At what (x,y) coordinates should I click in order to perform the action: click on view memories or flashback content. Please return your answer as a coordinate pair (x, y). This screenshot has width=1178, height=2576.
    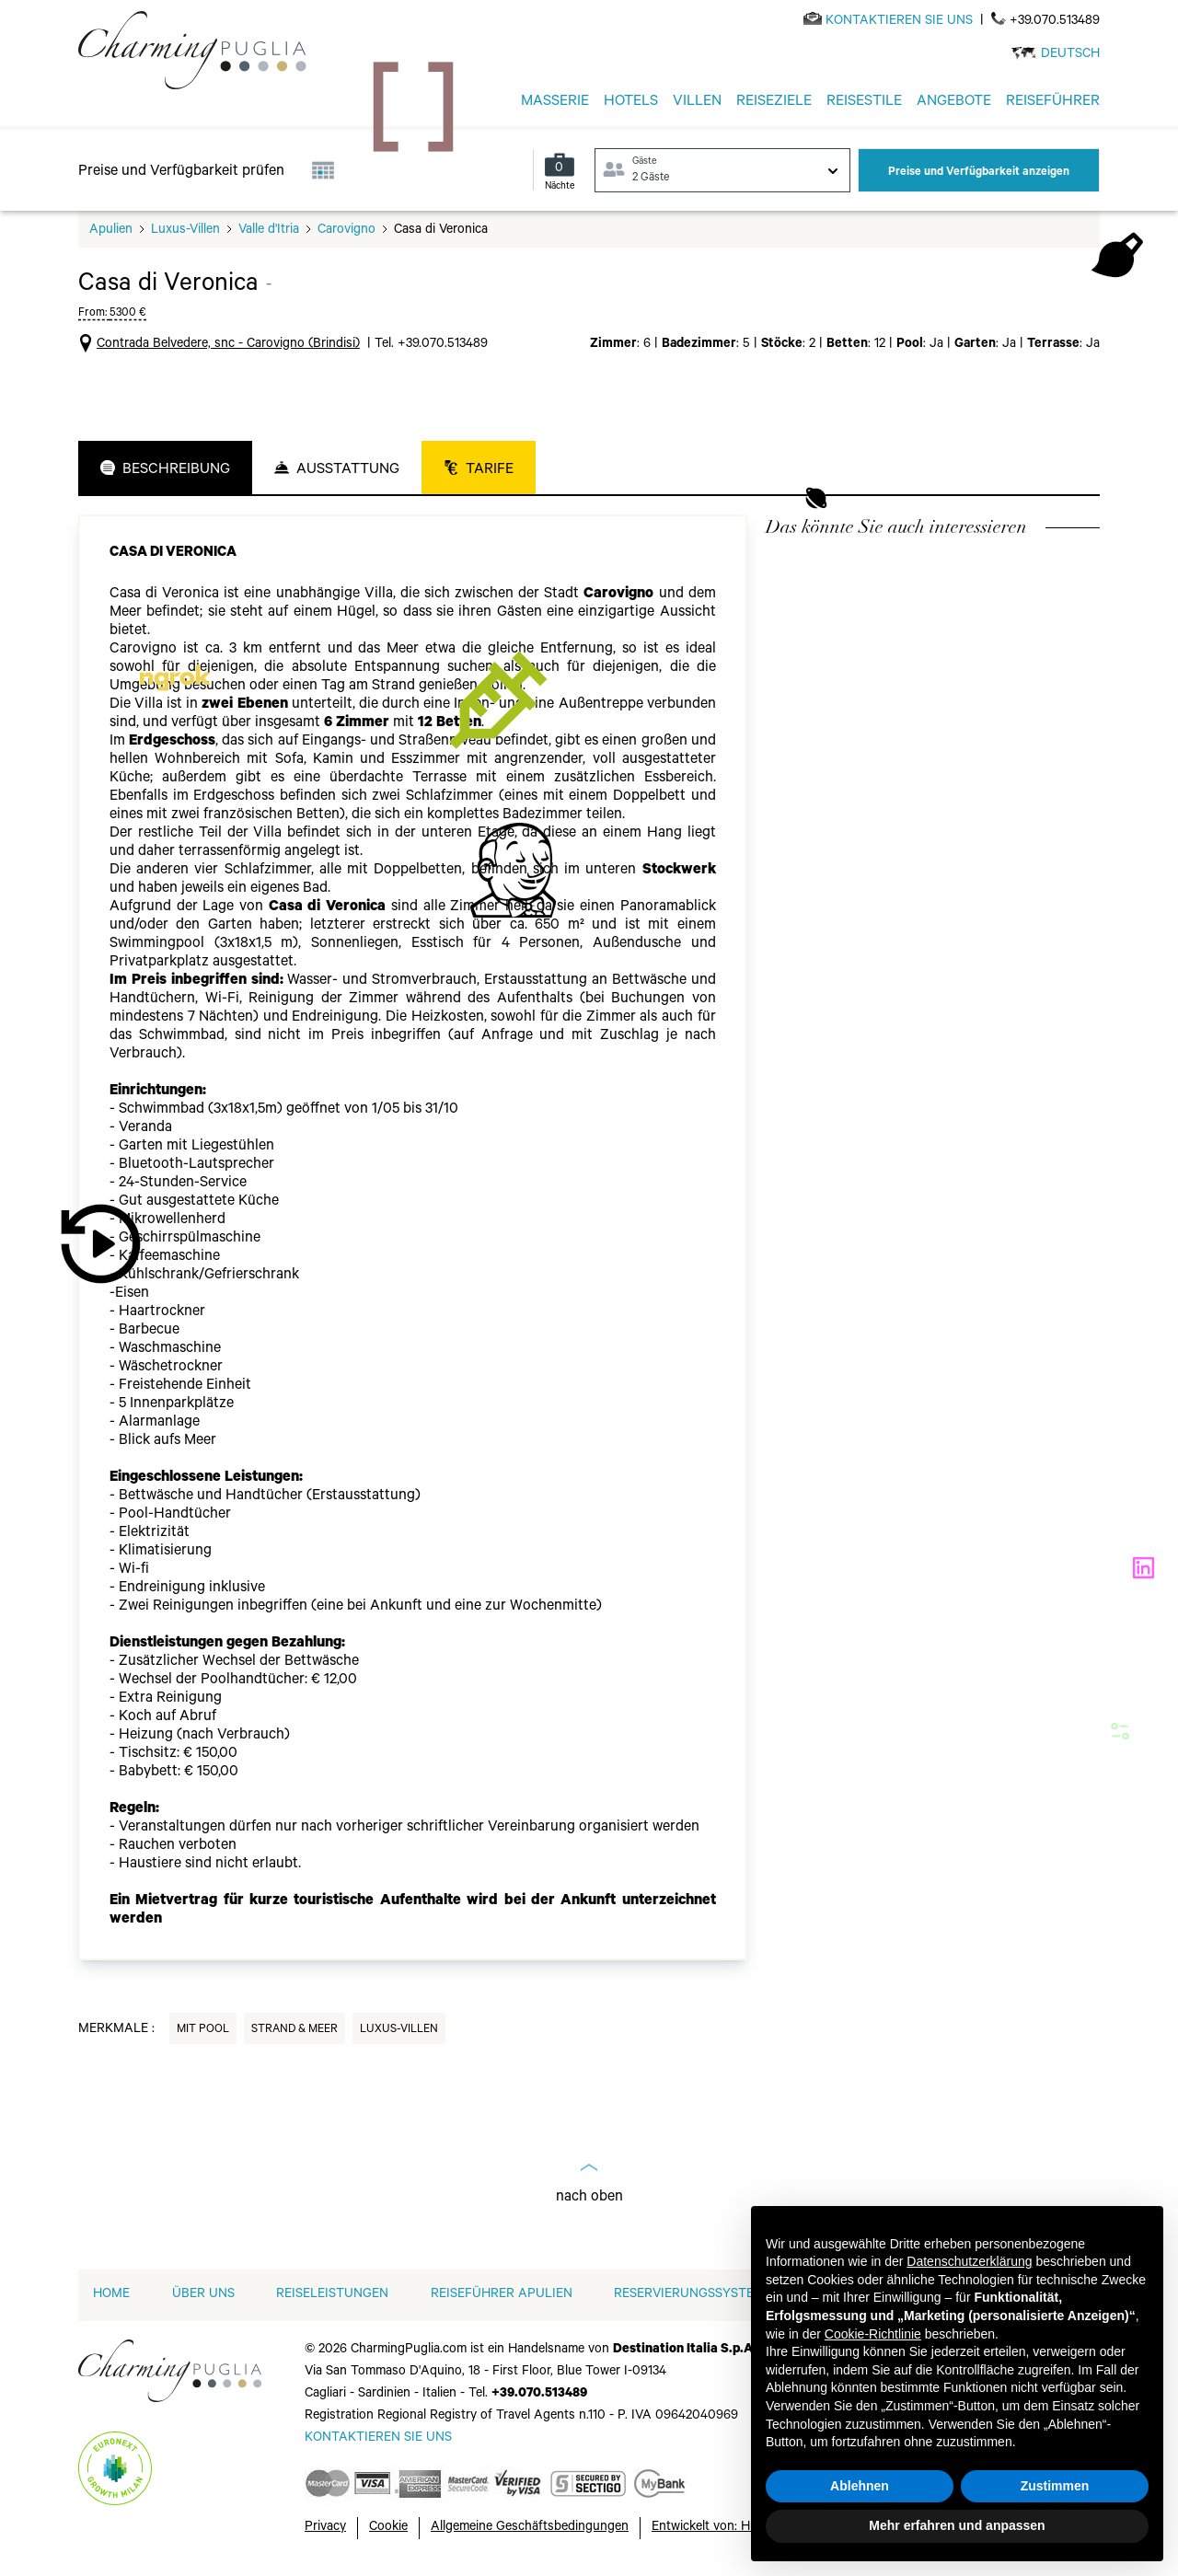
    Looking at the image, I should click on (100, 1243).